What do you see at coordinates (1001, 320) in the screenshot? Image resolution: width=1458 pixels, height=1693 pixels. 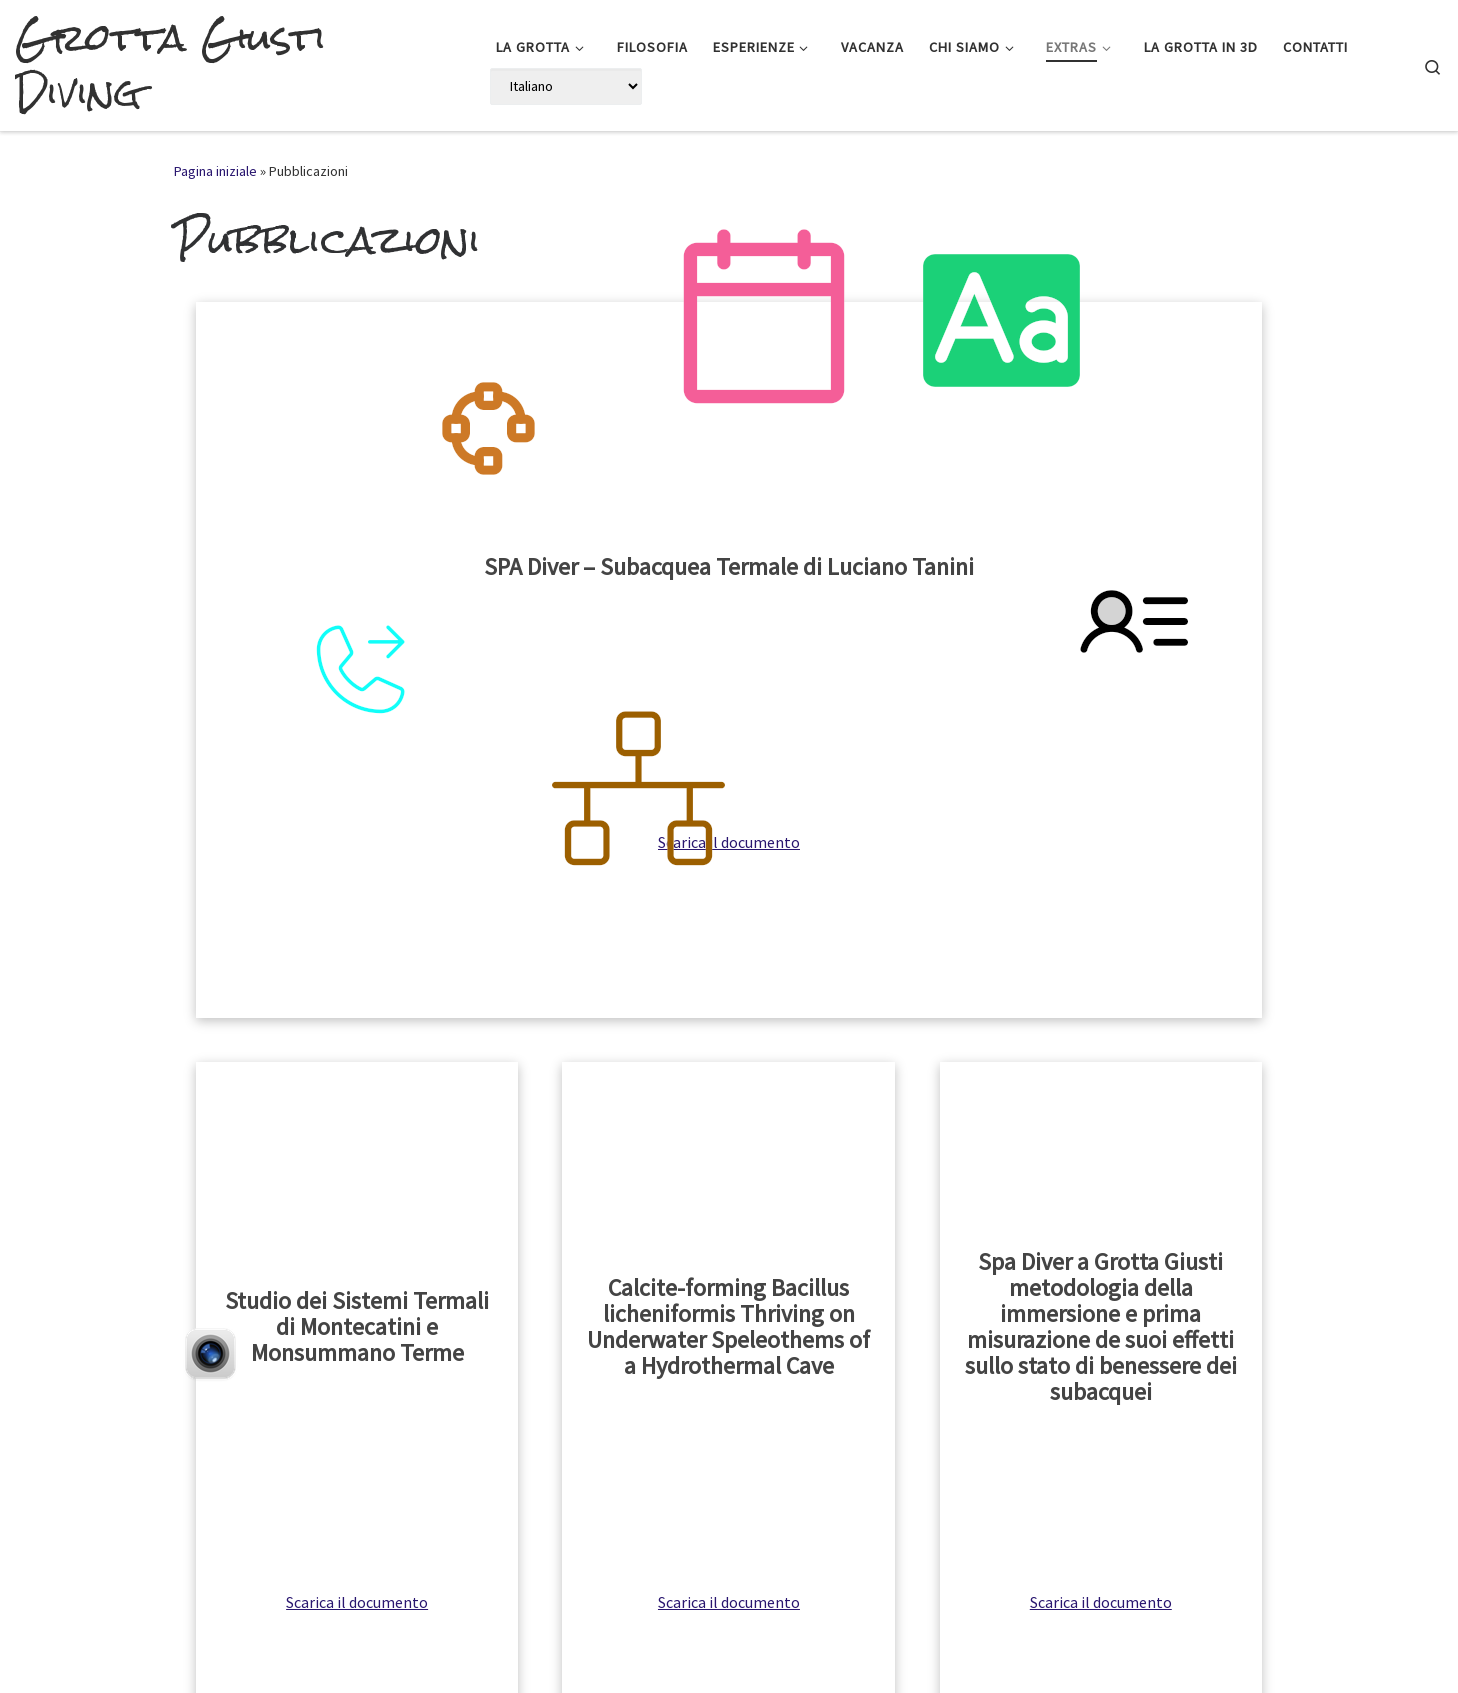 I see `change font size settings` at bounding box center [1001, 320].